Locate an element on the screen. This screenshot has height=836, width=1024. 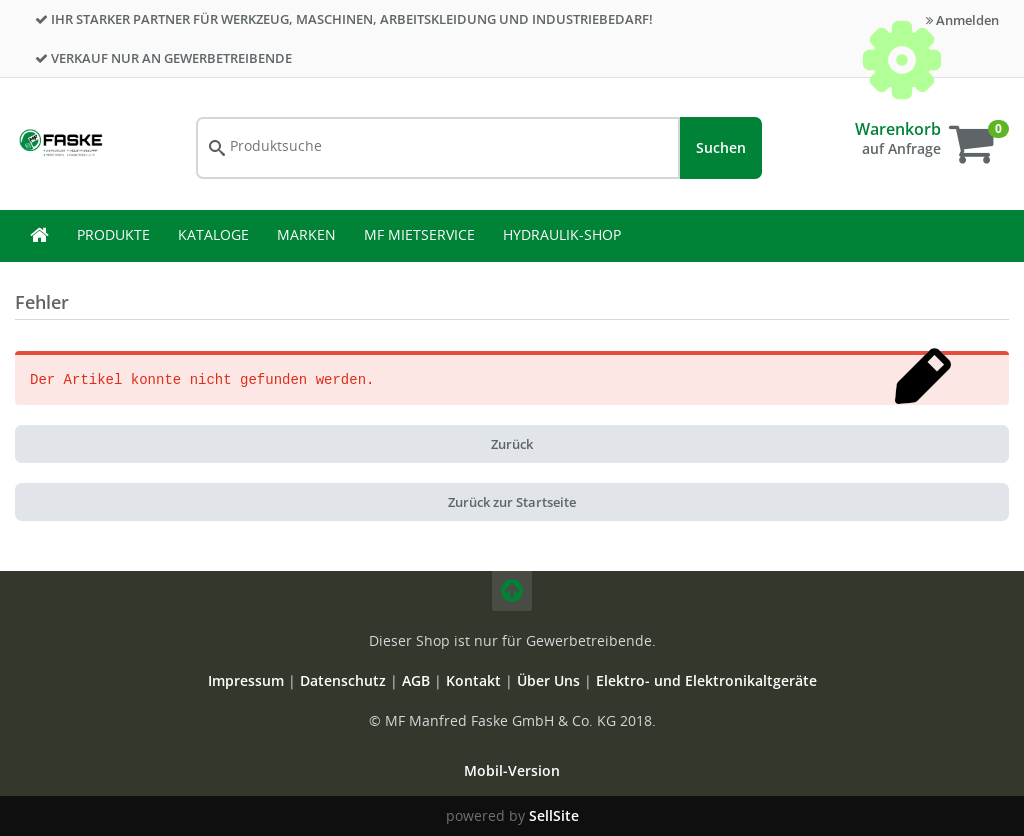
edit or modify content is located at coordinates (923, 376).